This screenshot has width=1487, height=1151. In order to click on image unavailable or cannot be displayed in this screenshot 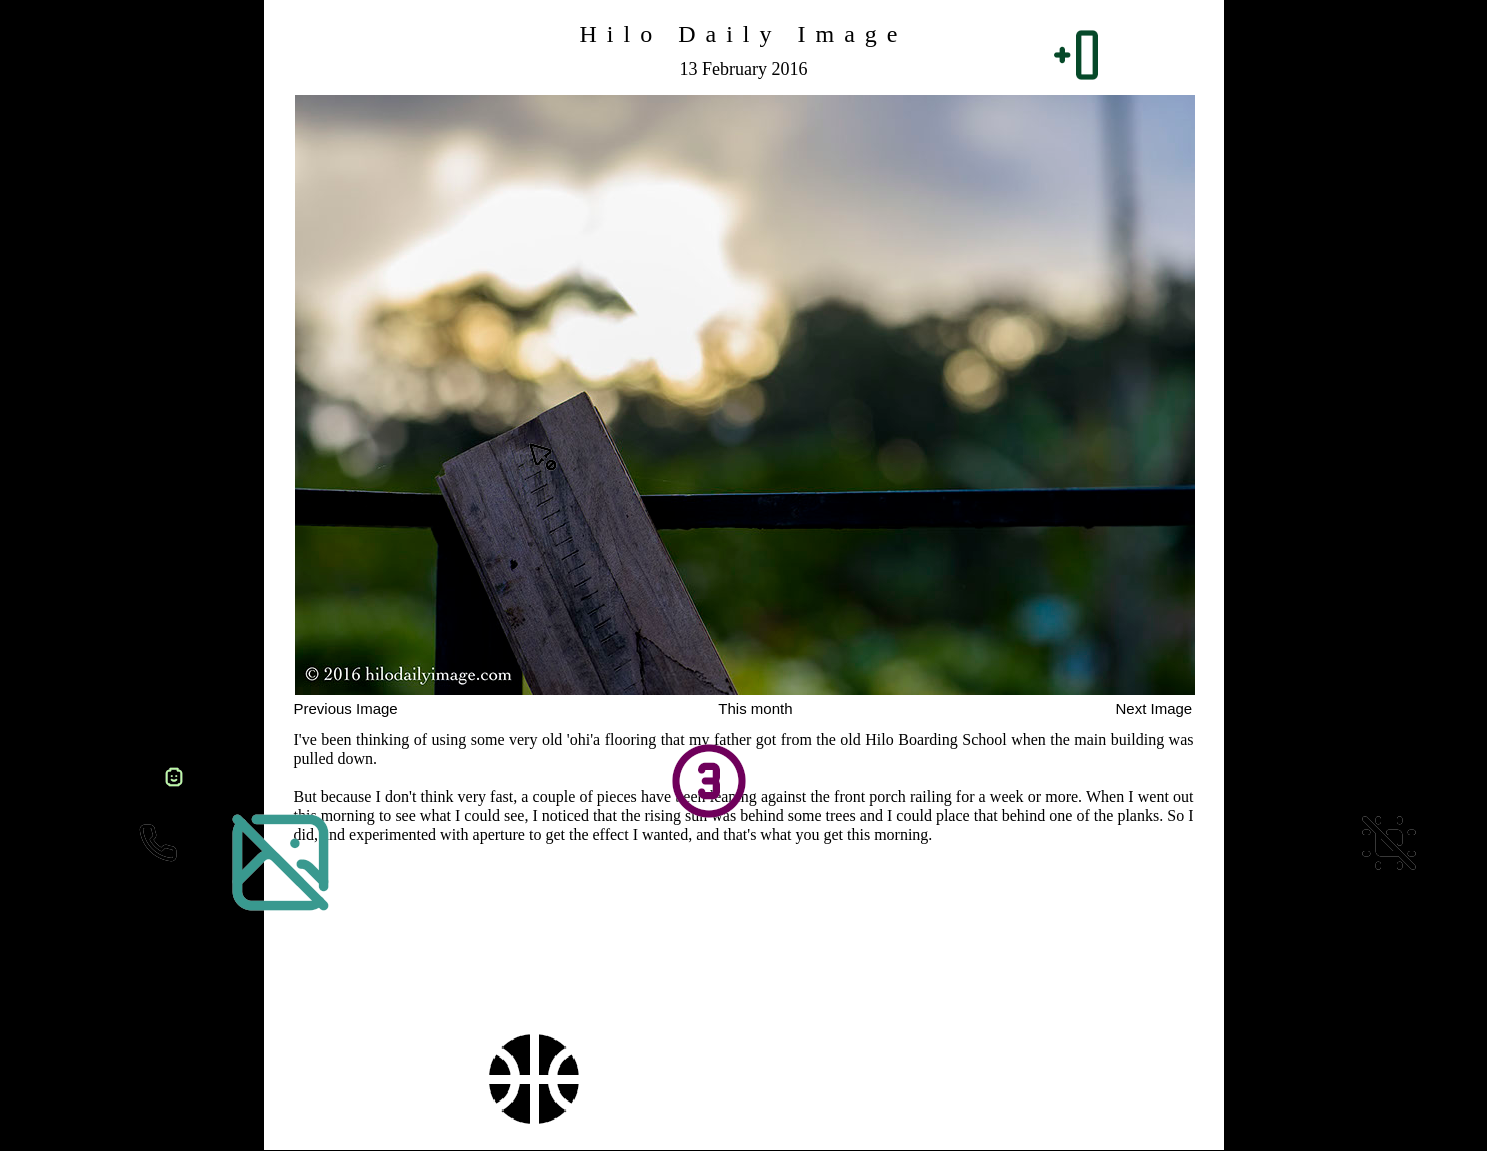, I will do `click(280, 862)`.